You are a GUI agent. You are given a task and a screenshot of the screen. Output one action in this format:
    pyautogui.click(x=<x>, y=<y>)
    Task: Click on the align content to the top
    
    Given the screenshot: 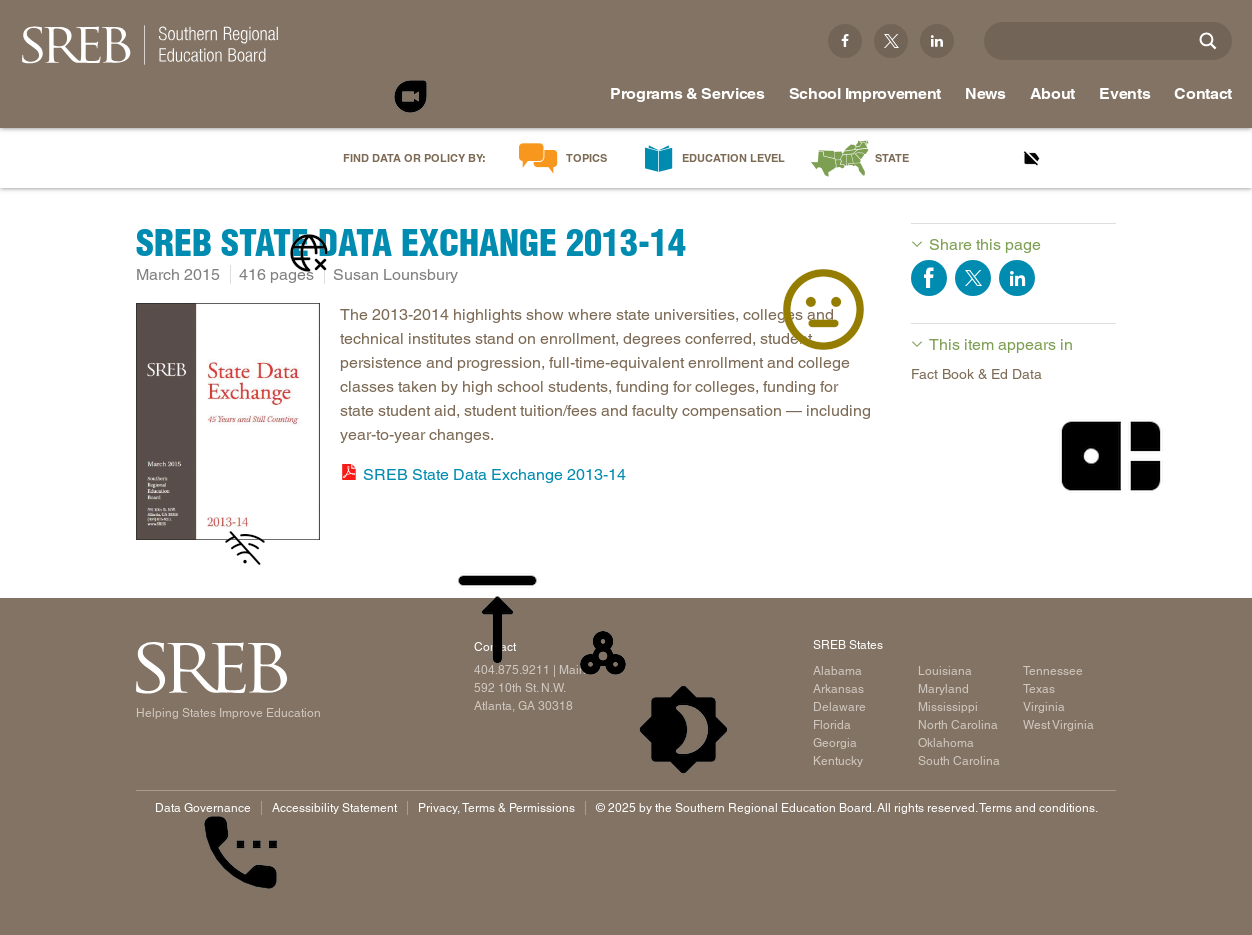 What is the action you would take?
    pyautogui.click(x=497, y=619)
    